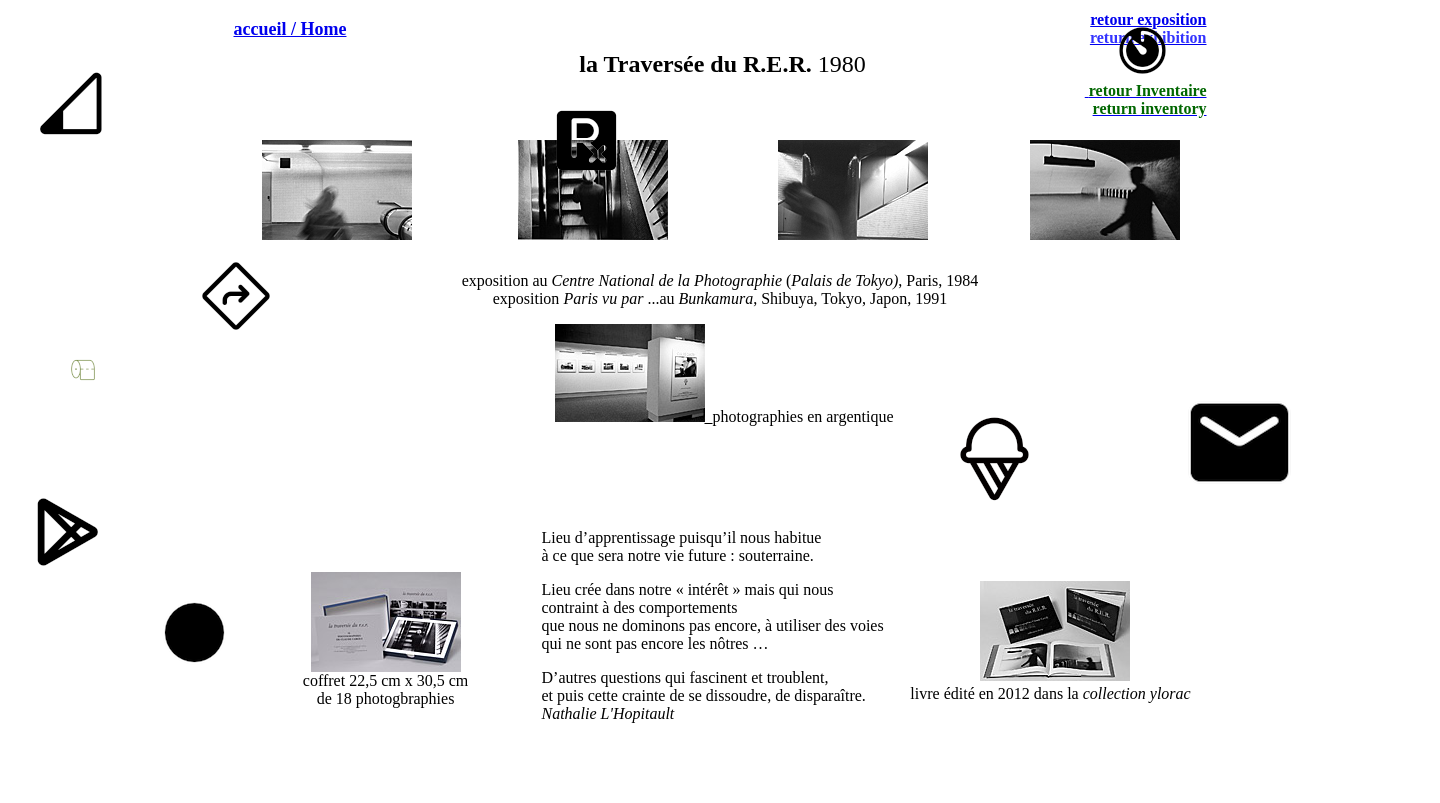  I want to click on indicates a filled or selected state, so click(194, 632).